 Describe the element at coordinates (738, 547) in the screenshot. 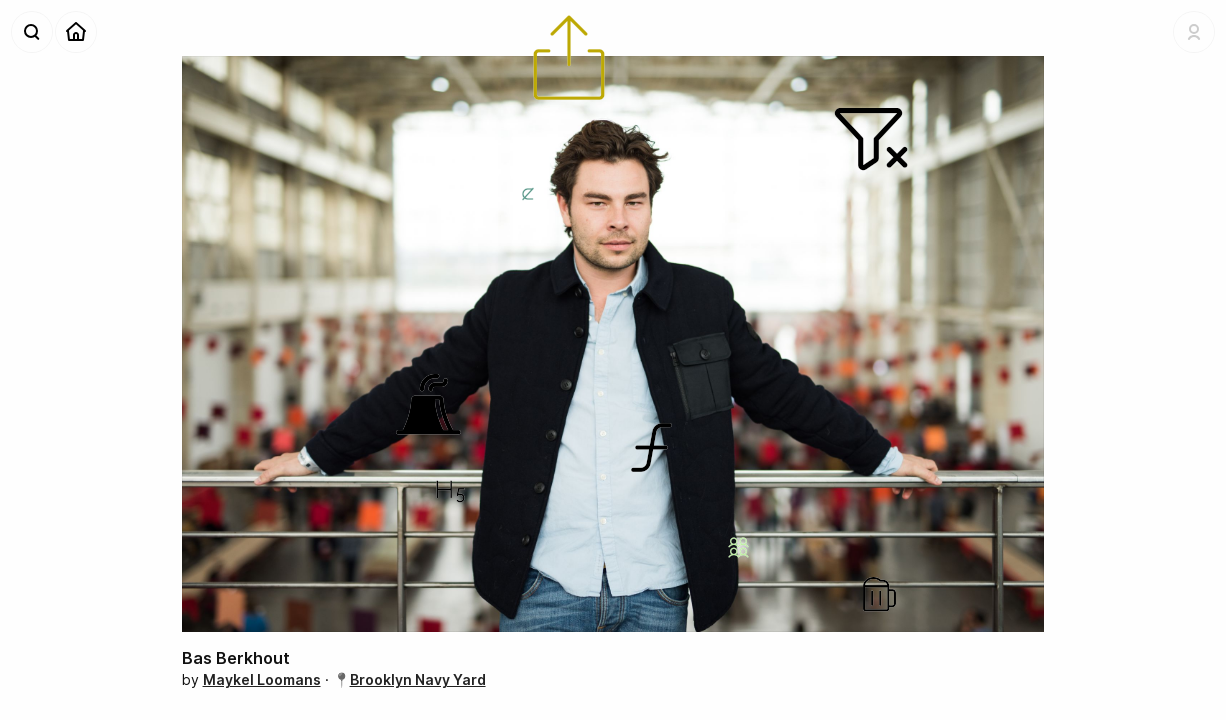

I see `view all team members` at that location.